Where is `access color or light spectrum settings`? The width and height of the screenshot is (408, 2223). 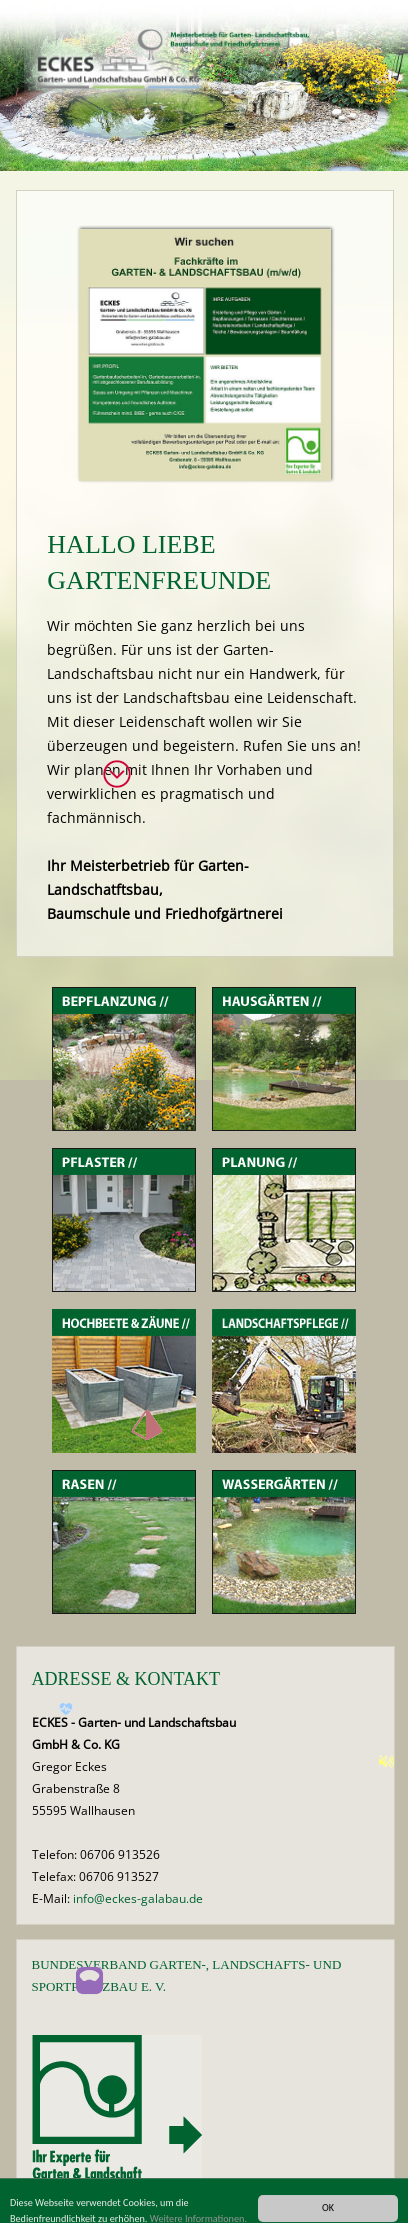 access color or light spectrum settings is located at coordinates (147, 1425).